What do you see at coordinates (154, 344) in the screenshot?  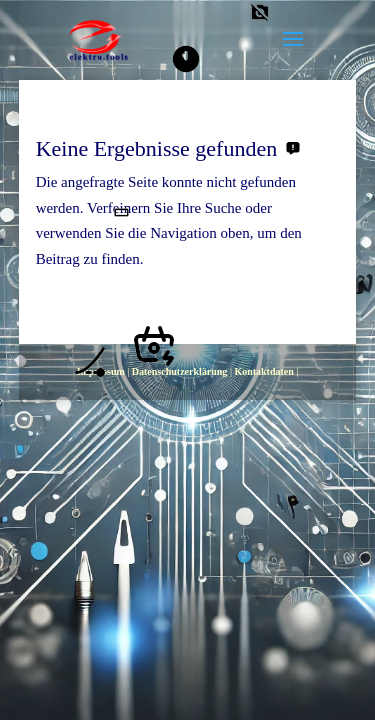 I see `quick purchase or express checkout` at bounding box center [154, 344].